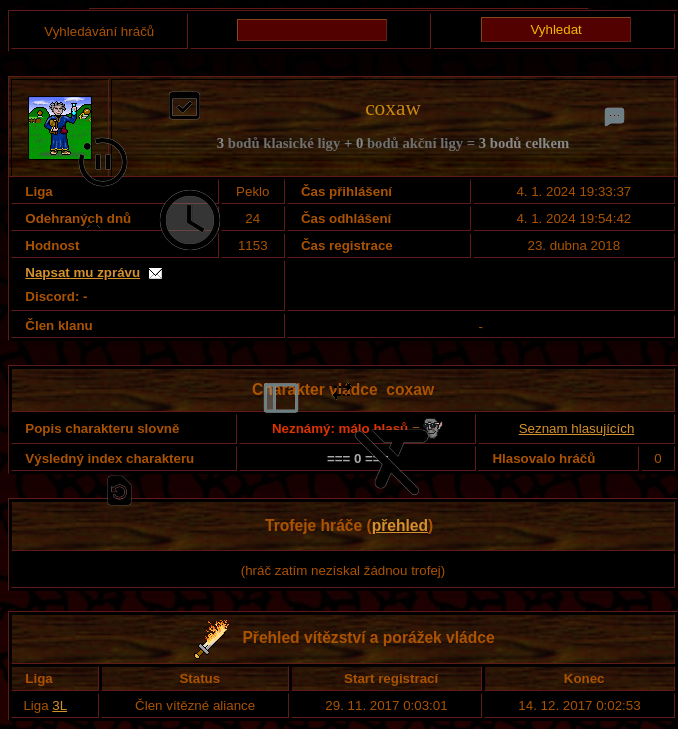 This screenshot has height=729, width=678. What do you see at coordinates (281, 398) in the screenshot?
I see `toggle sidebar panel visibility` at bounding box center [281, 398].